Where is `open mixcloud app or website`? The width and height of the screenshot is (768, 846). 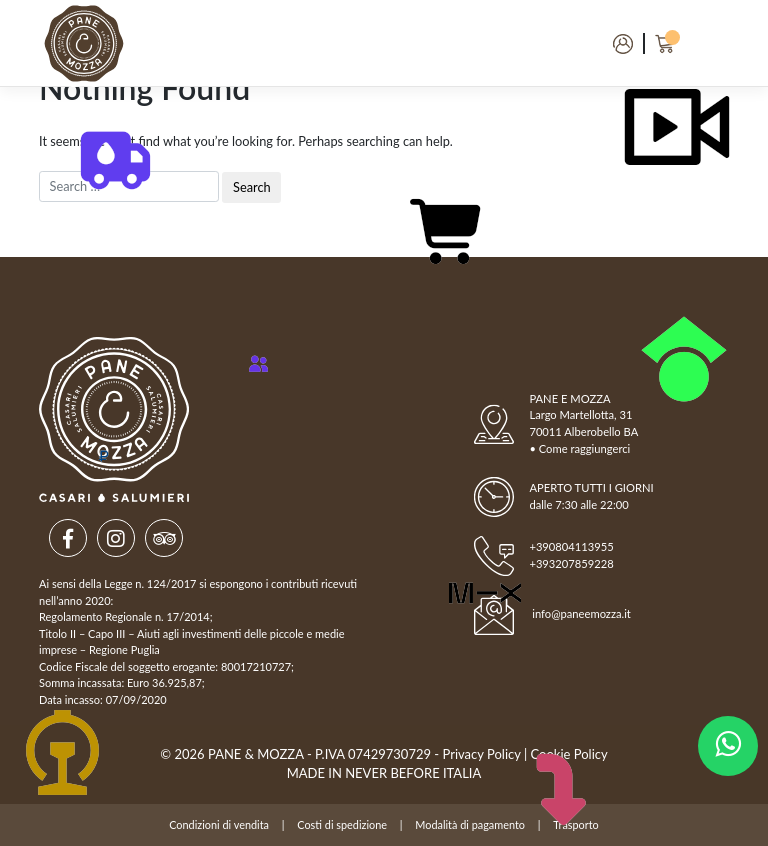 open mixcloud app or website is located at coordinates (485, 593).